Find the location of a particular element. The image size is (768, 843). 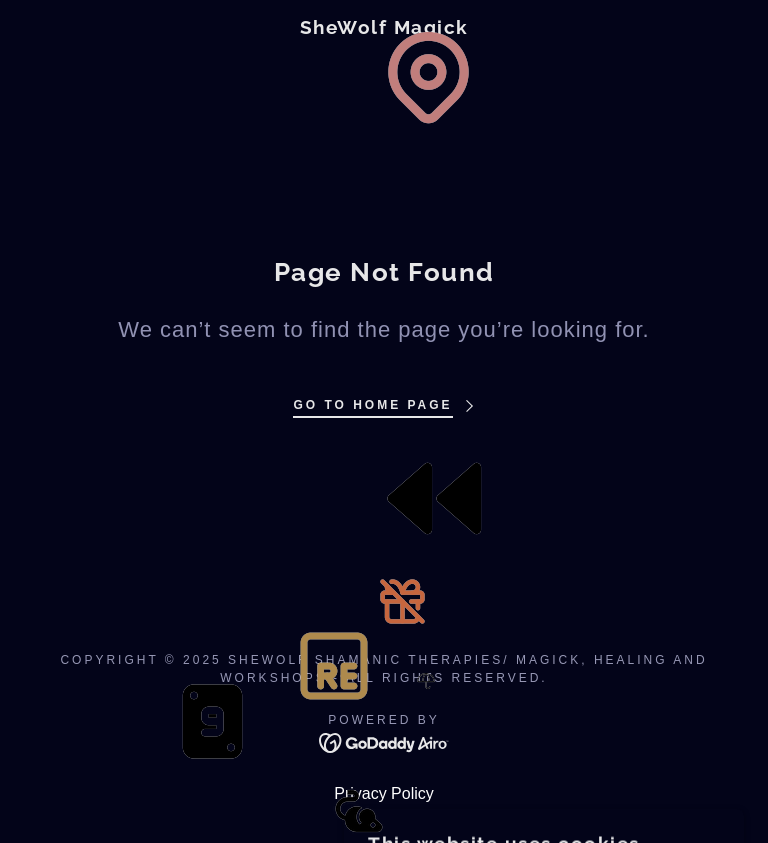

go to previous track is located at coordinates (436, 498).